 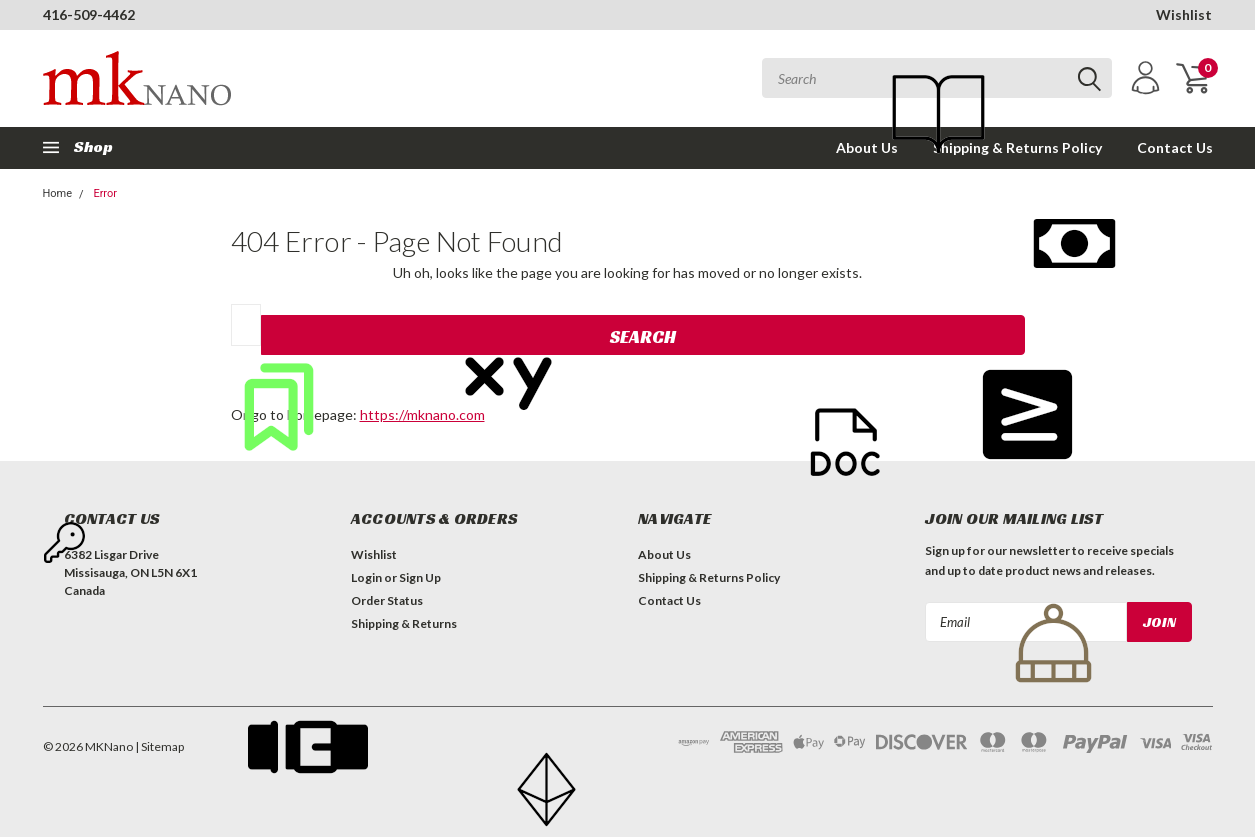 What do you see at coordinates (546, 789) in the screenshot?
I see `view ethereum balance or wallet` at bounding box center [546, 789].